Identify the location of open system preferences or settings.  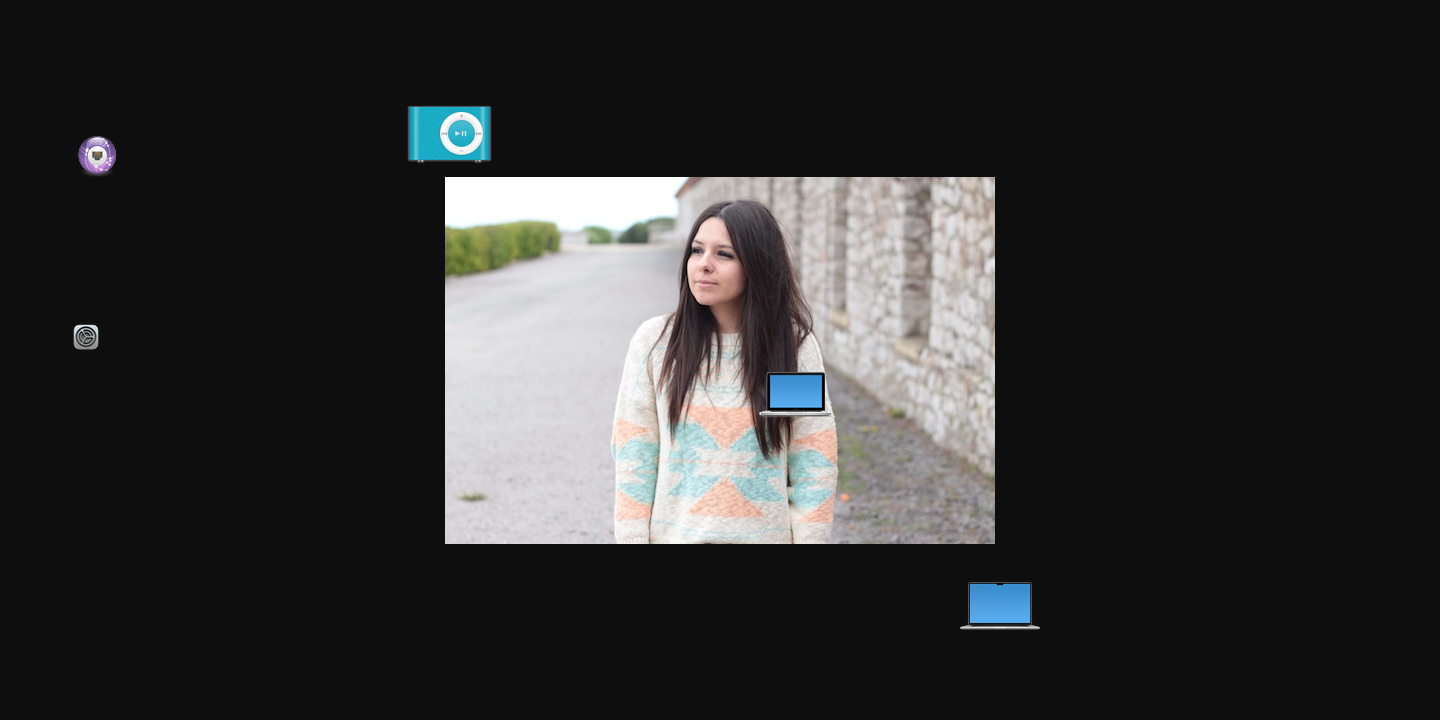
(86, 337).